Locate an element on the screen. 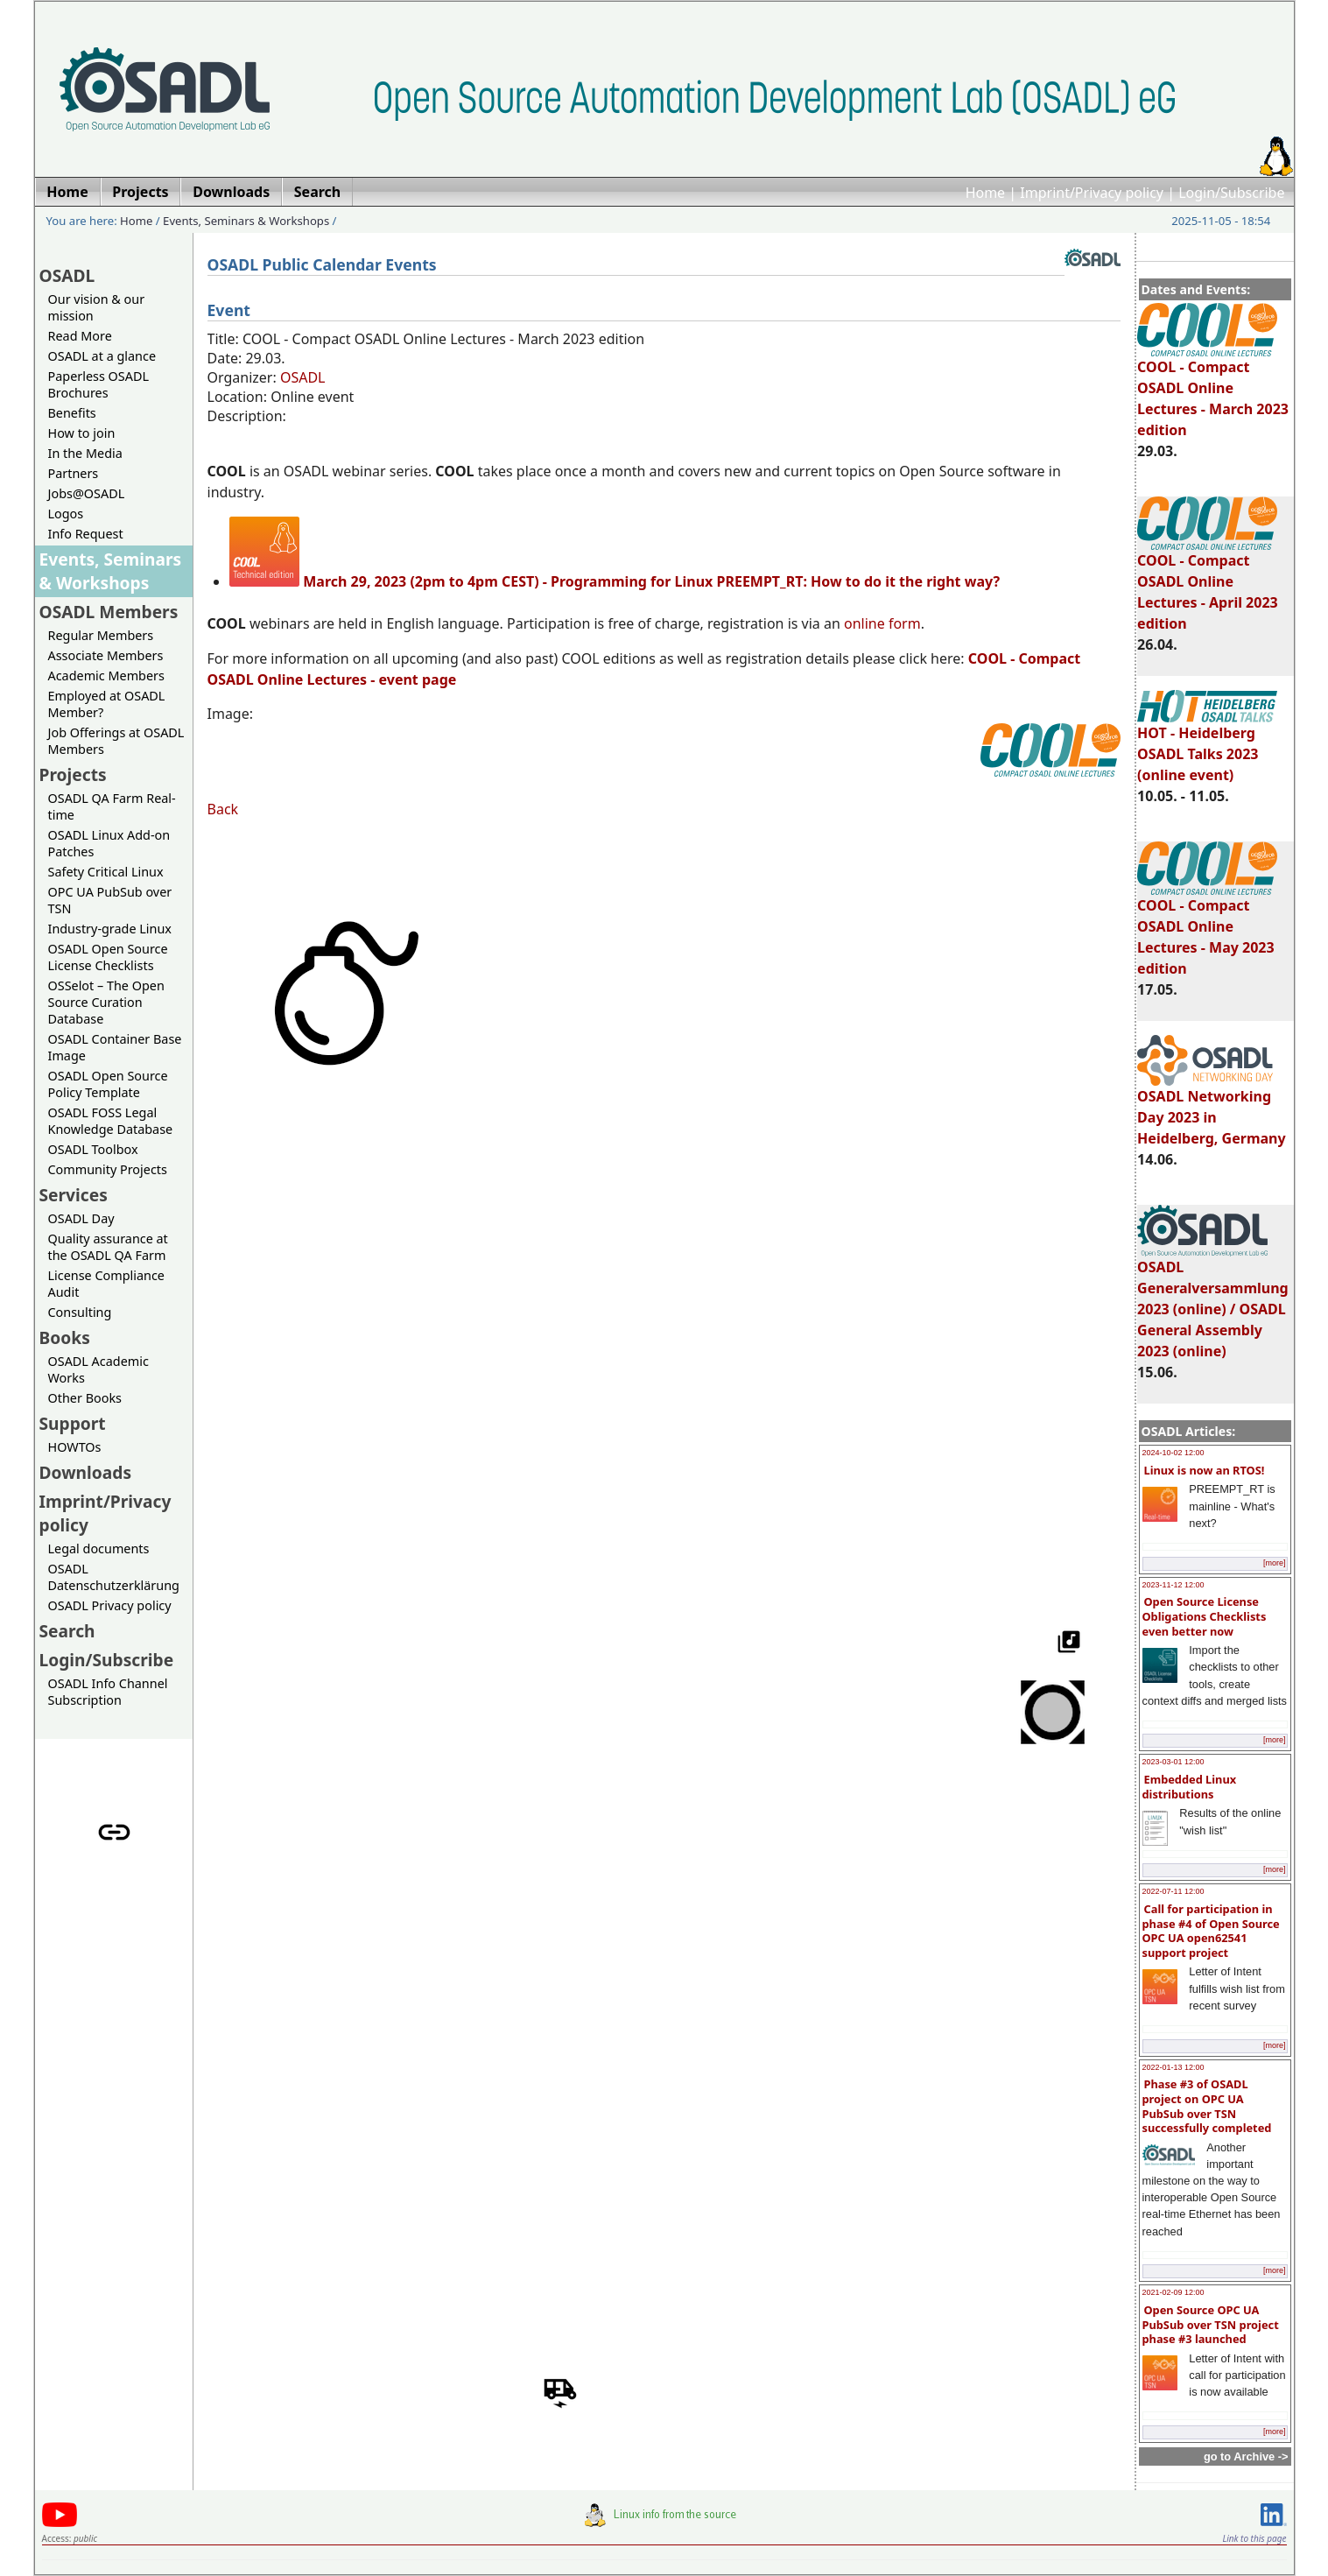 The image size is (1328, 2576). expand all items or content is located at coordinates (1052, 1712).